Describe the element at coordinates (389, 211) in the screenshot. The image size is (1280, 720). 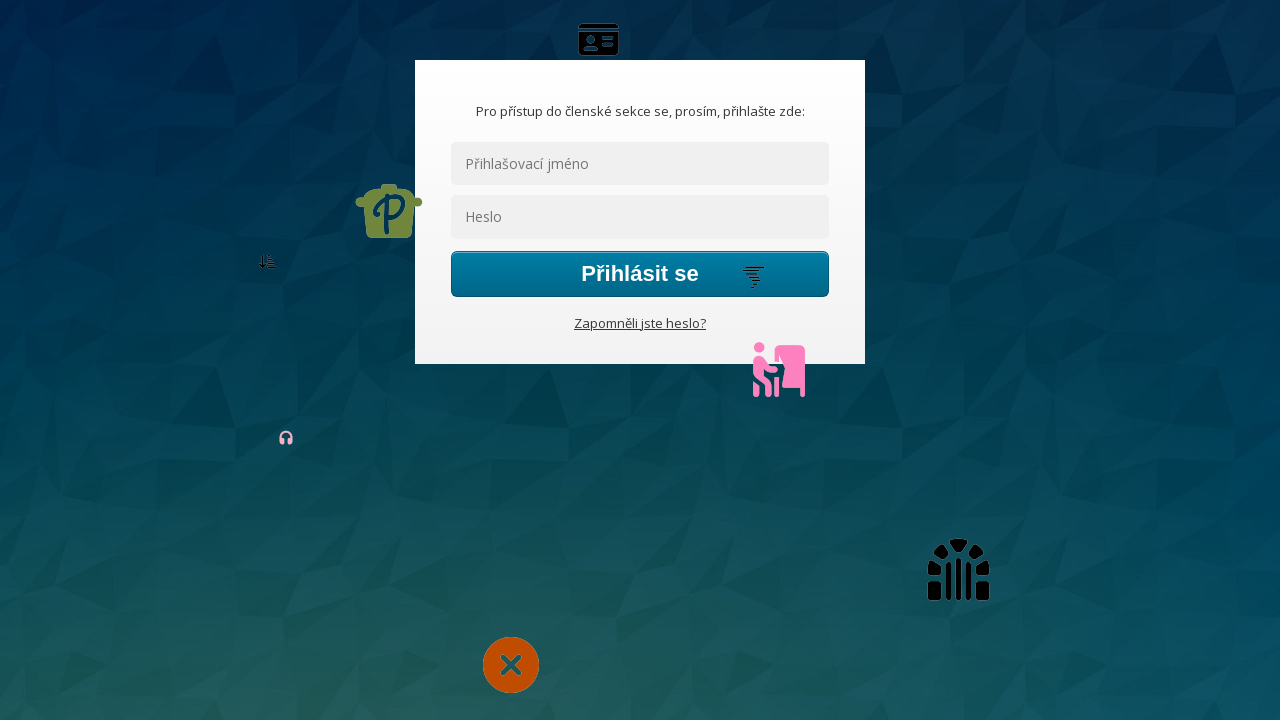
I see `open the palfed app or service` at that location.